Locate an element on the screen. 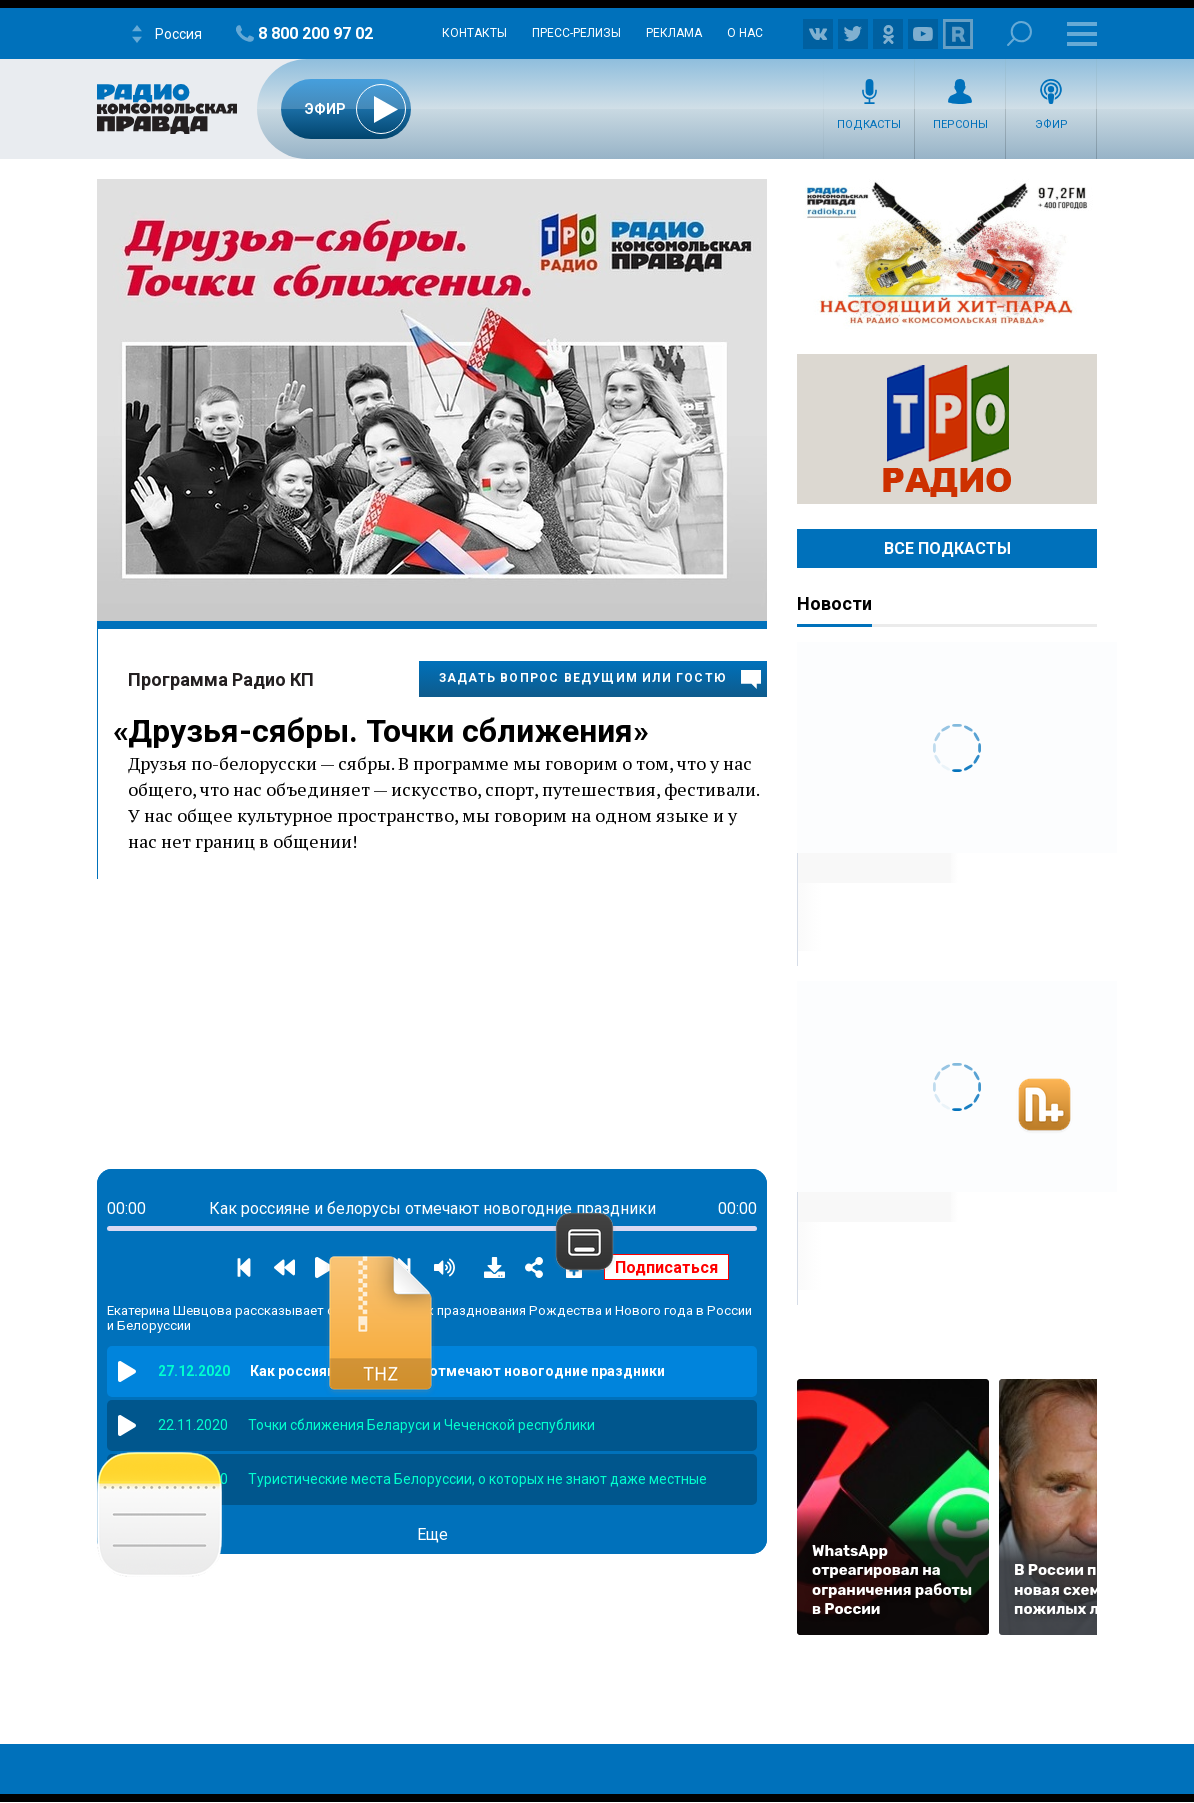 This screenshot has width=1194, height=1803. a compressed THZ archive file is located at coordinates (380, 1325).